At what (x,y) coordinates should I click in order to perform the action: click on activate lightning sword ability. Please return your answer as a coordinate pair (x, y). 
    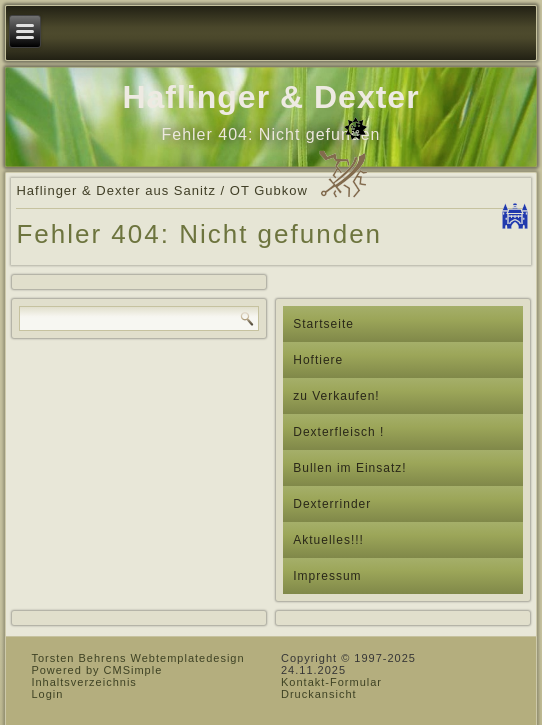
    Looking at the image, I should click on (343, 174).